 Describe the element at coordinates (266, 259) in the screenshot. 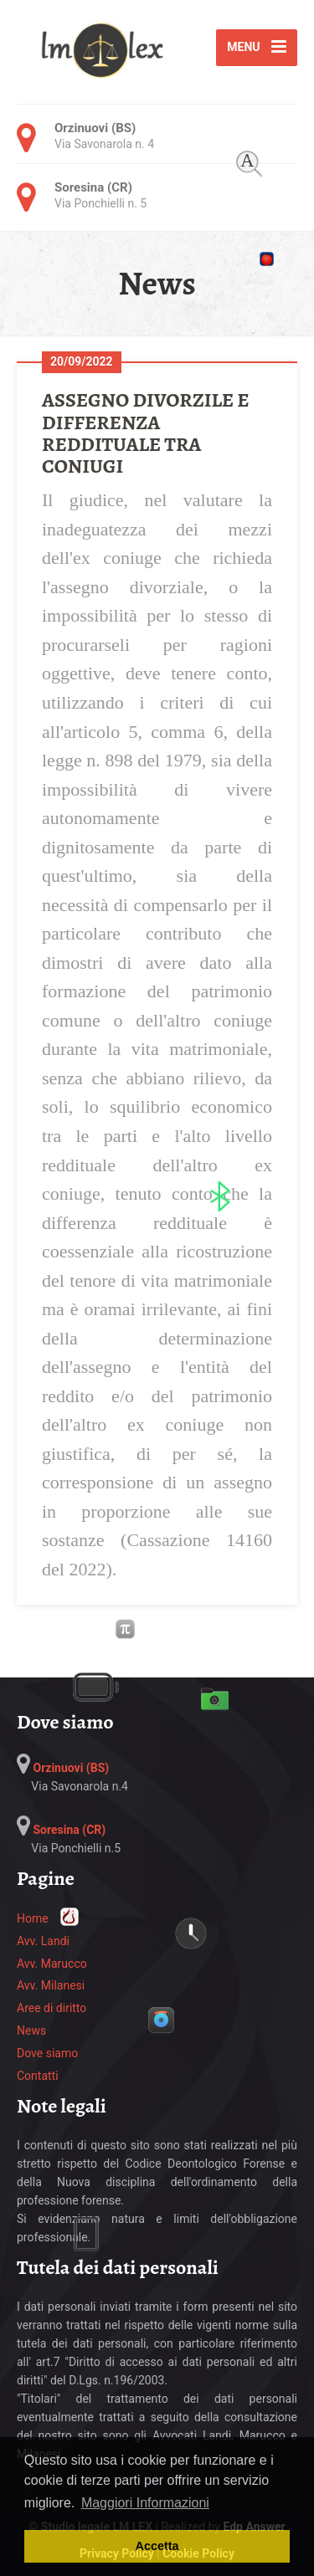

I see `open the tapple app` at that location.